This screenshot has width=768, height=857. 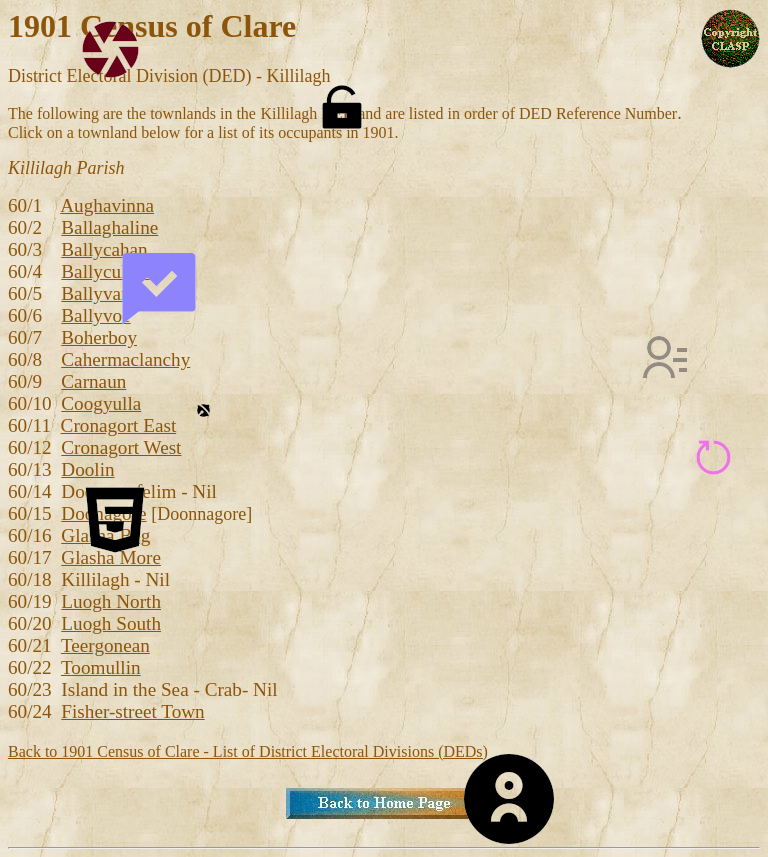 What do you see at coordinates (509, 799) in the screenshot?
I see `access your account or profile` at bounding box center [509, 799].